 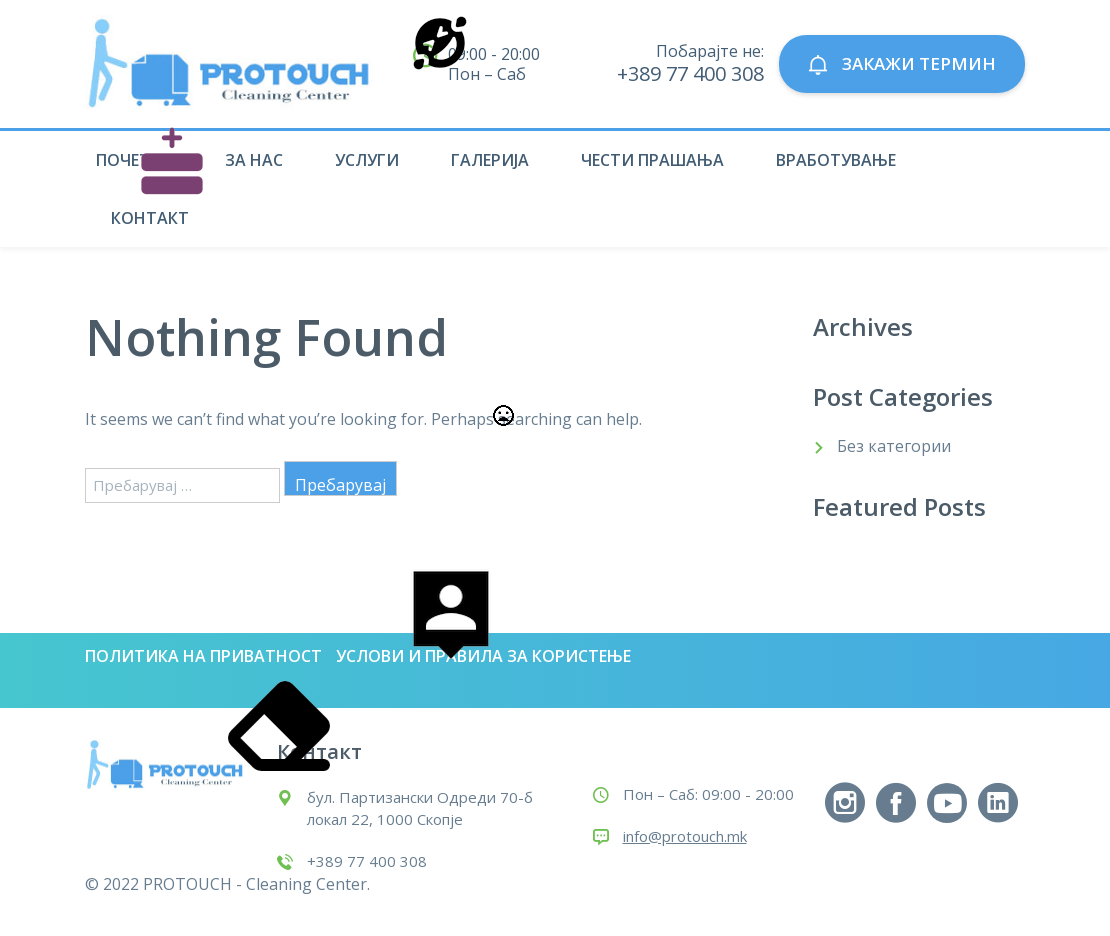 I want to click on react with laughing emoji, so click(x=440, y=43).